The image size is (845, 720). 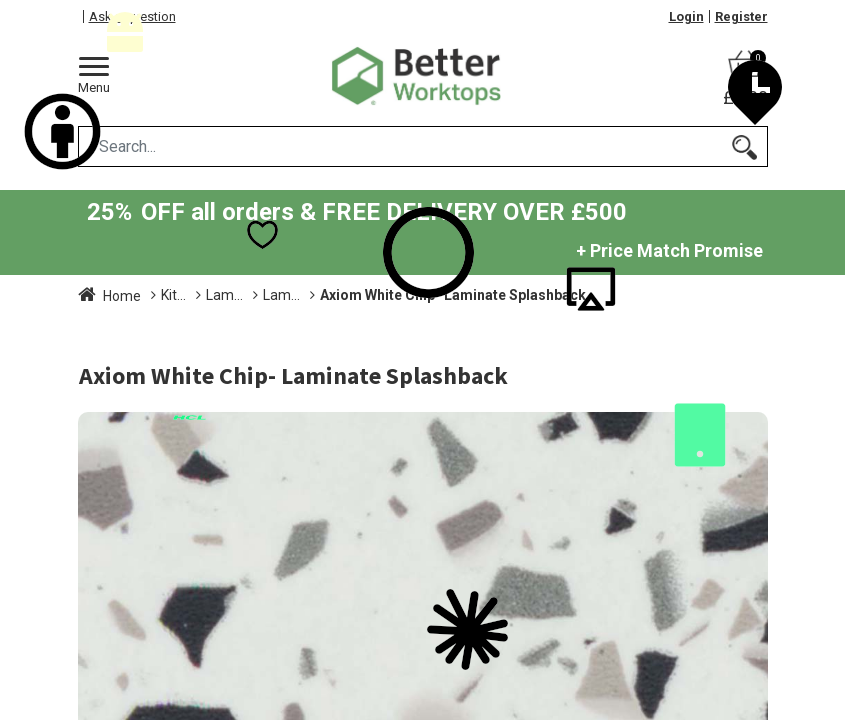 I want to click on add to favorites, so click(x=262, y=234).